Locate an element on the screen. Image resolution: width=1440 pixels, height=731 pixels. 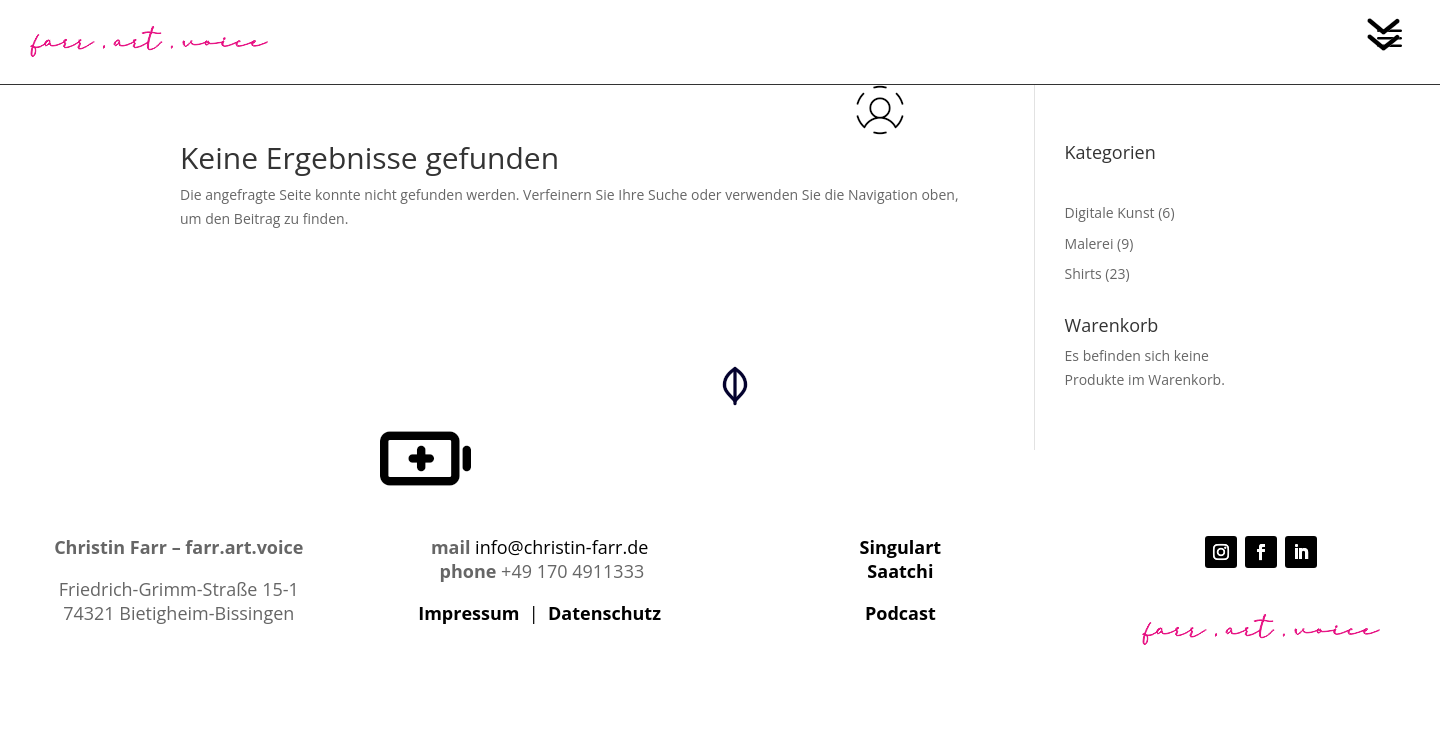
user profile pending or incomplete is located at coordinates (880, 110).